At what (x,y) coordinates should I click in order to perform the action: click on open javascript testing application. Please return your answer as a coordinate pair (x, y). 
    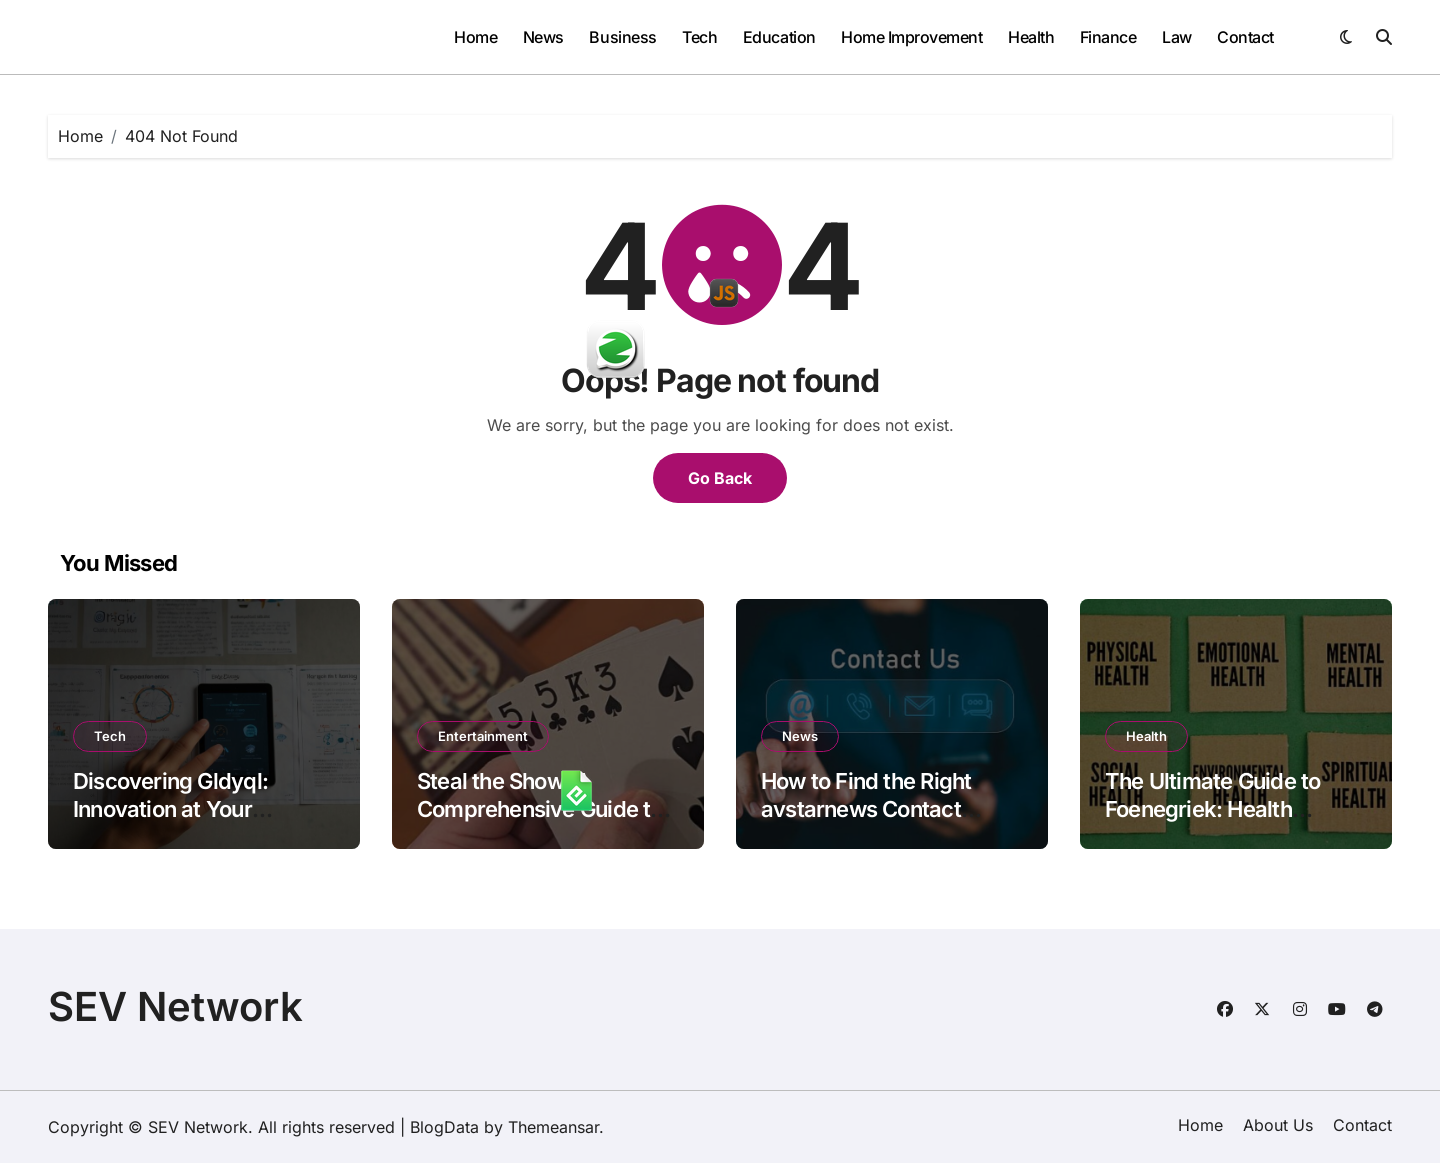
    Looking at the image, I should click on (724, 293).